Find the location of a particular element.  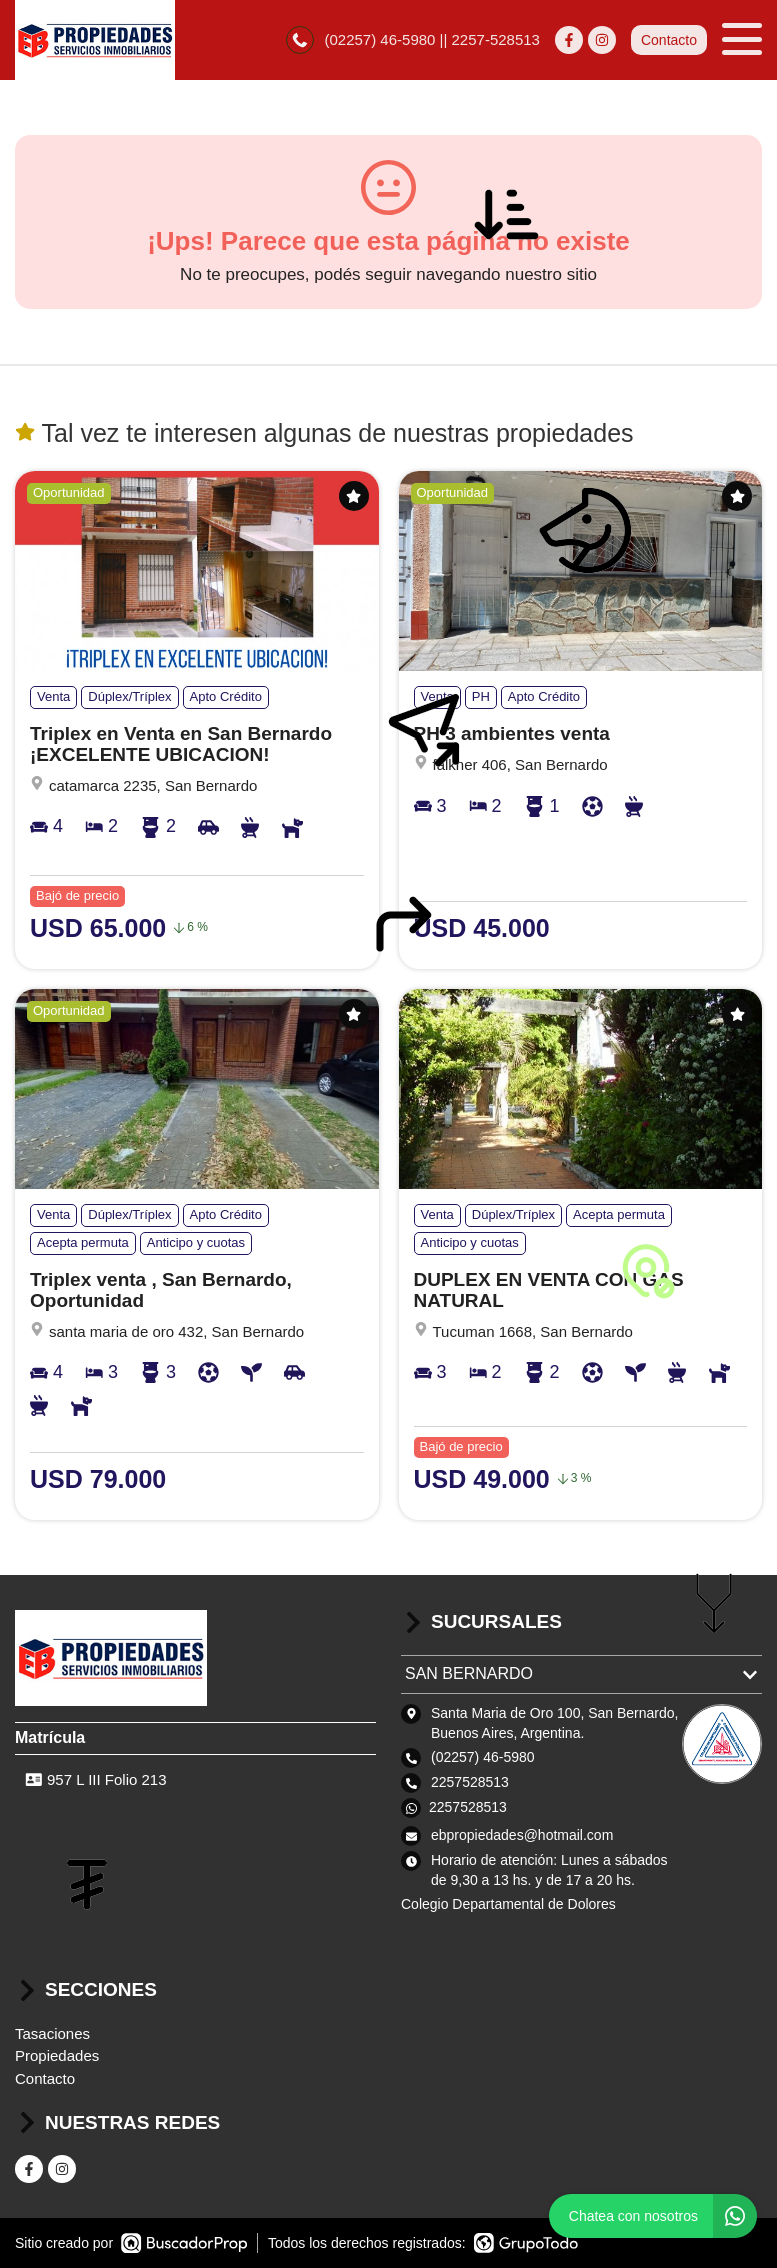

tugrik currency symbol for mongolian payments is located at coordinates (87, 1883).